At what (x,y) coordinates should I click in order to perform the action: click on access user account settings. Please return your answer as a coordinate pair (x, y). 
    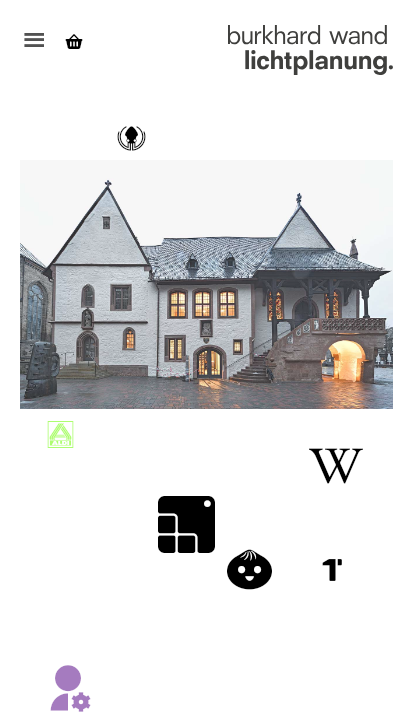
    Looking at the image, I should click on (68, 689).